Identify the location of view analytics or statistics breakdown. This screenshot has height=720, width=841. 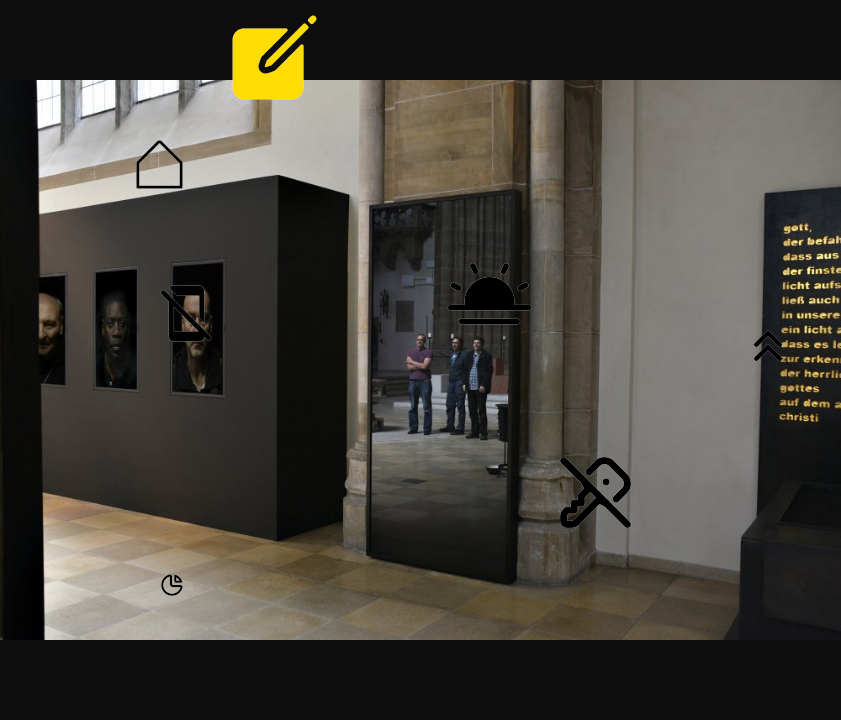
(172, 585).